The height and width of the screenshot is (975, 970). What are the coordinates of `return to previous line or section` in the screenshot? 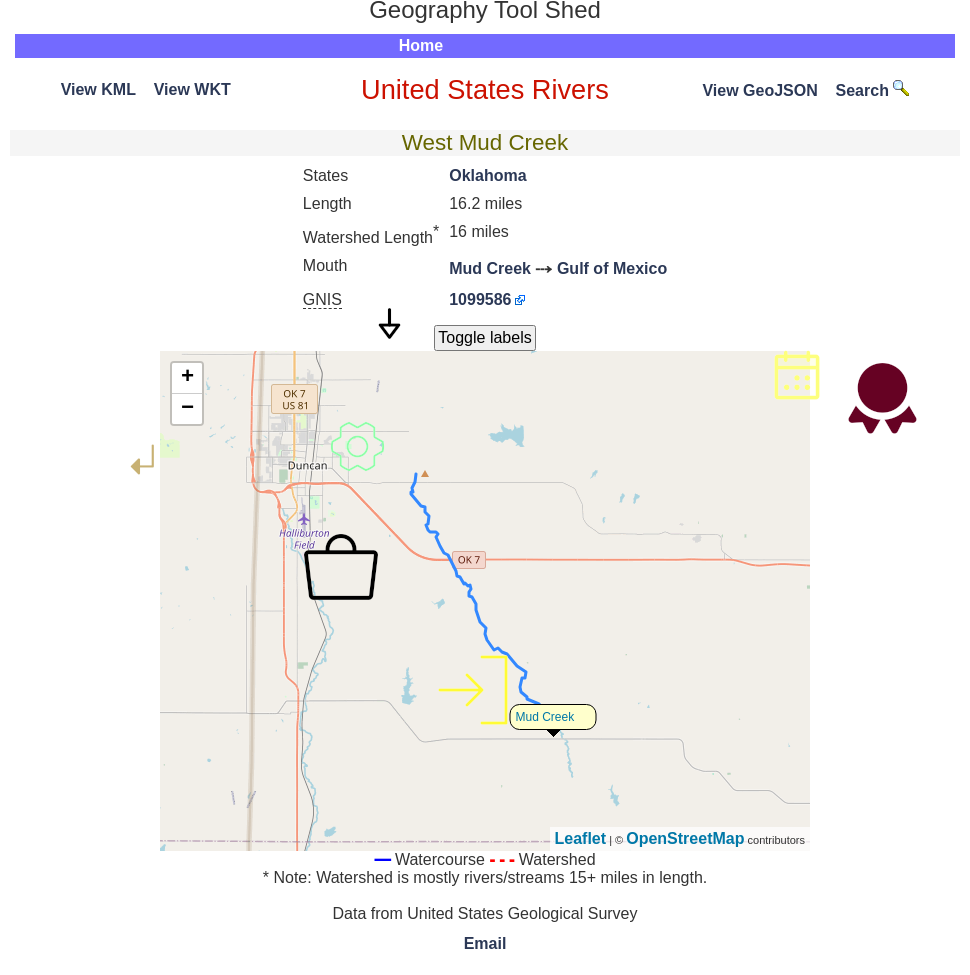 It's located at (143, 459).